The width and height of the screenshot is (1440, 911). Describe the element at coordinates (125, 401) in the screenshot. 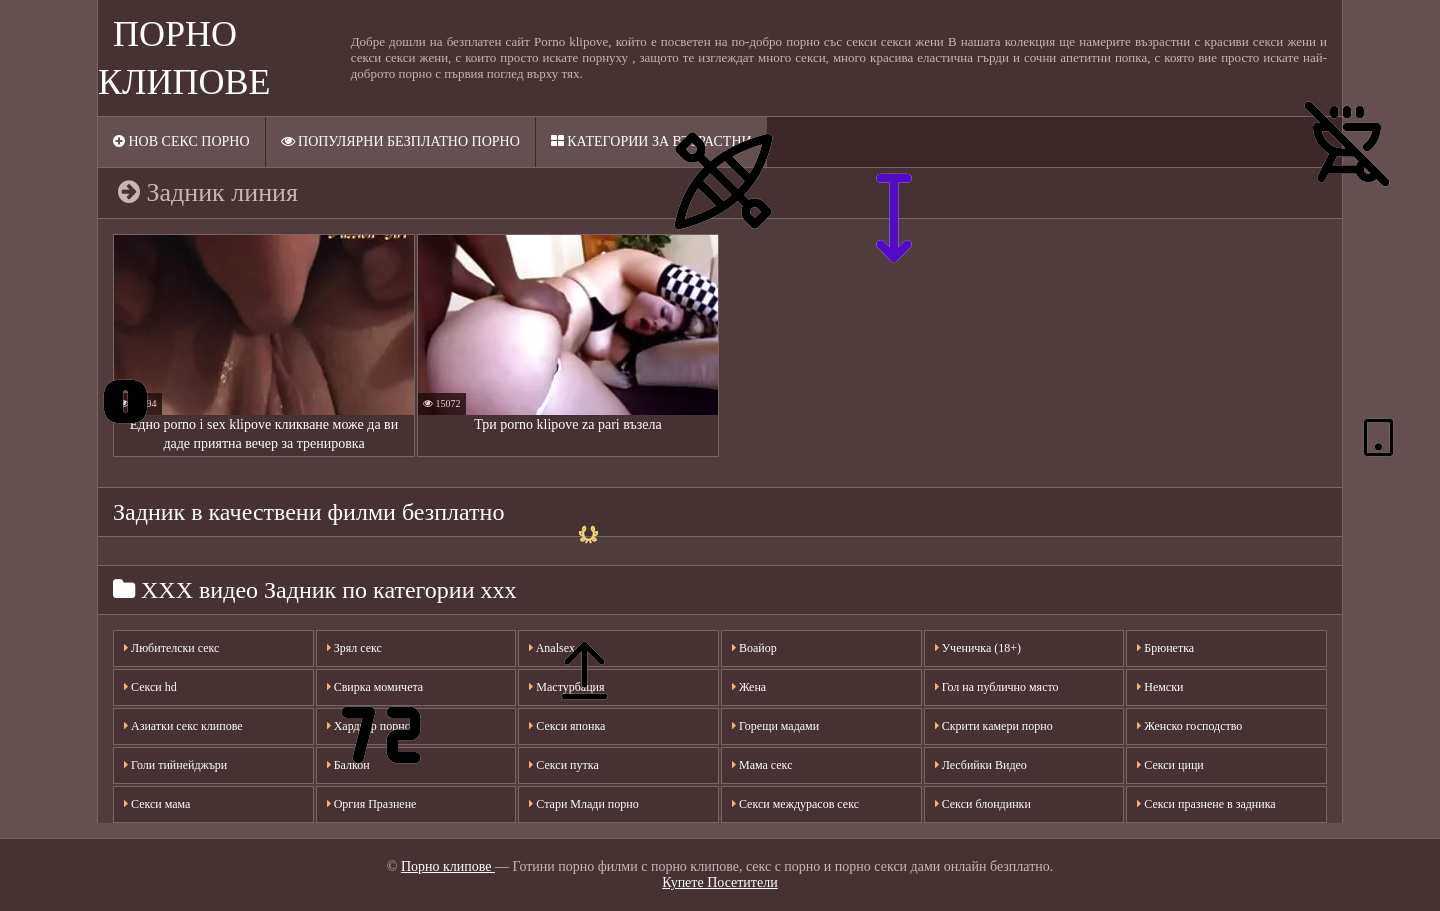

I see `view more information` at that location.